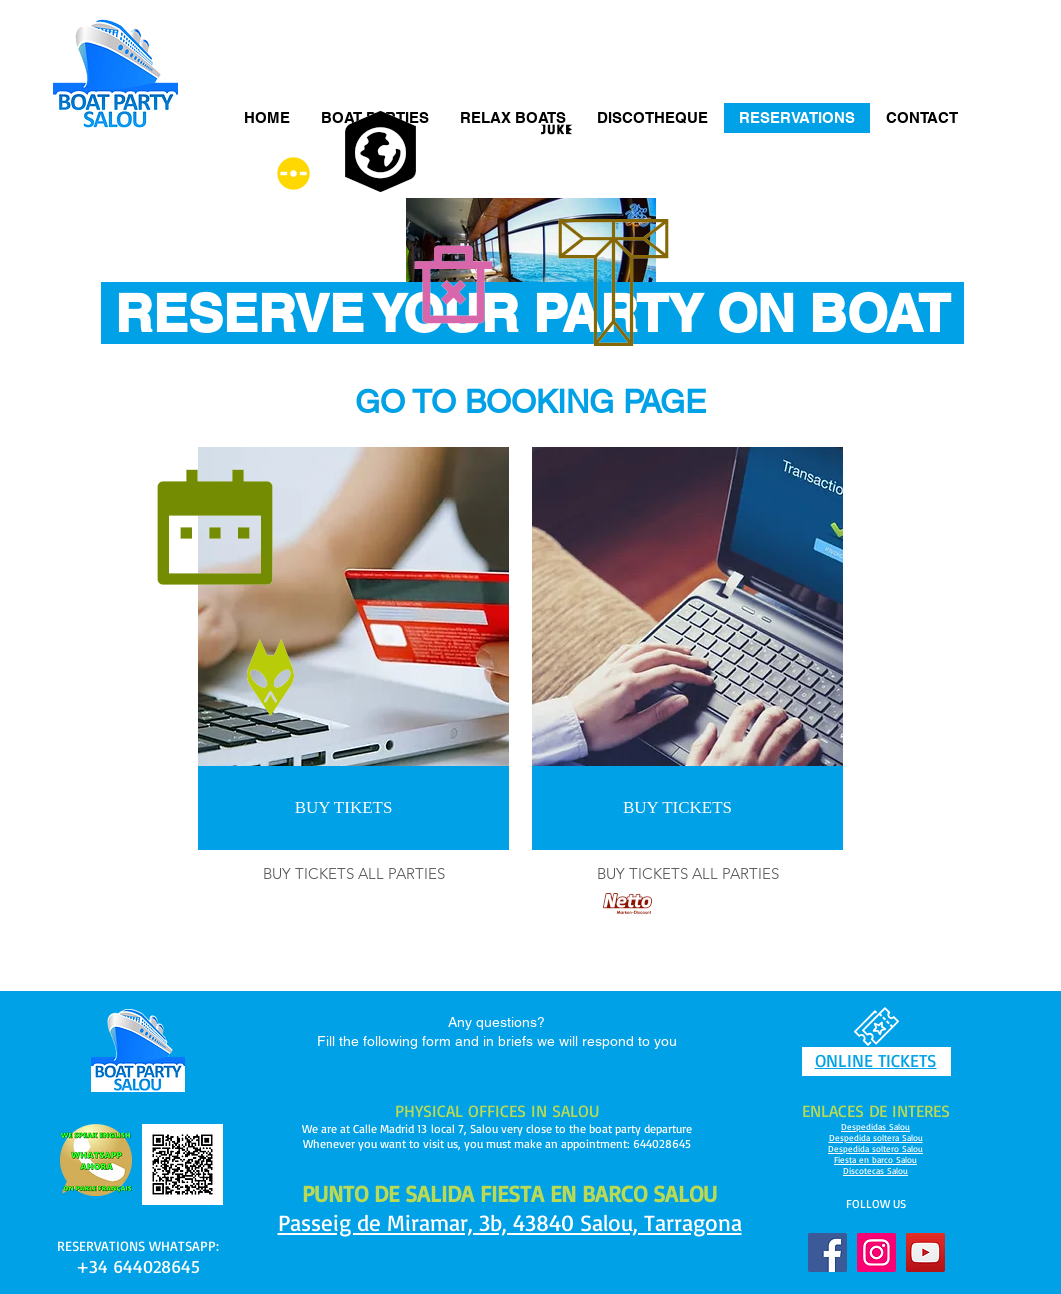  What do you see at coordinates (613, 282) in the screenshot?
I see `visit talenthouse website or app` at bounding box center [613, 282].